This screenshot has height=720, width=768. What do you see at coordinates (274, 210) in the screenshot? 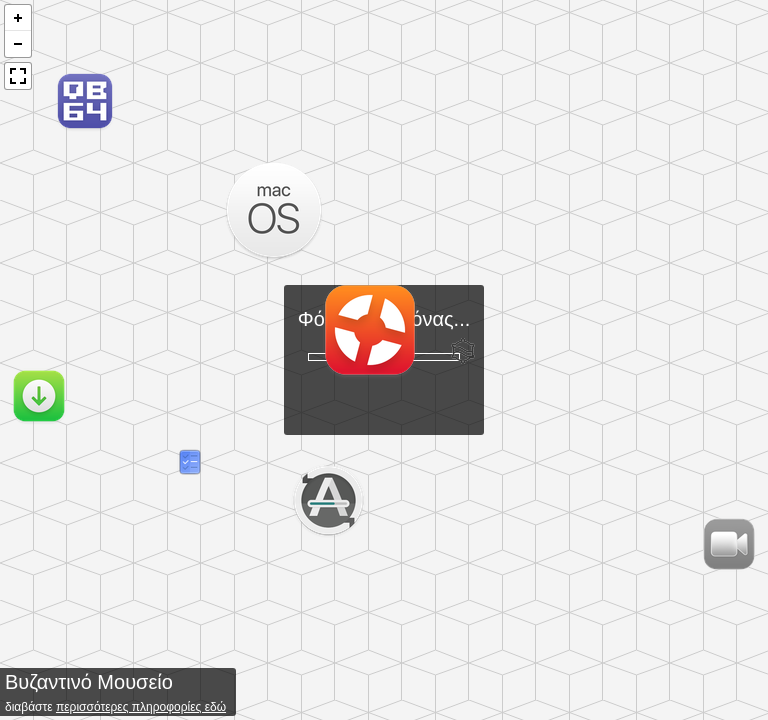
I see `indicates macos operating system` at bounding box center [274, 210].